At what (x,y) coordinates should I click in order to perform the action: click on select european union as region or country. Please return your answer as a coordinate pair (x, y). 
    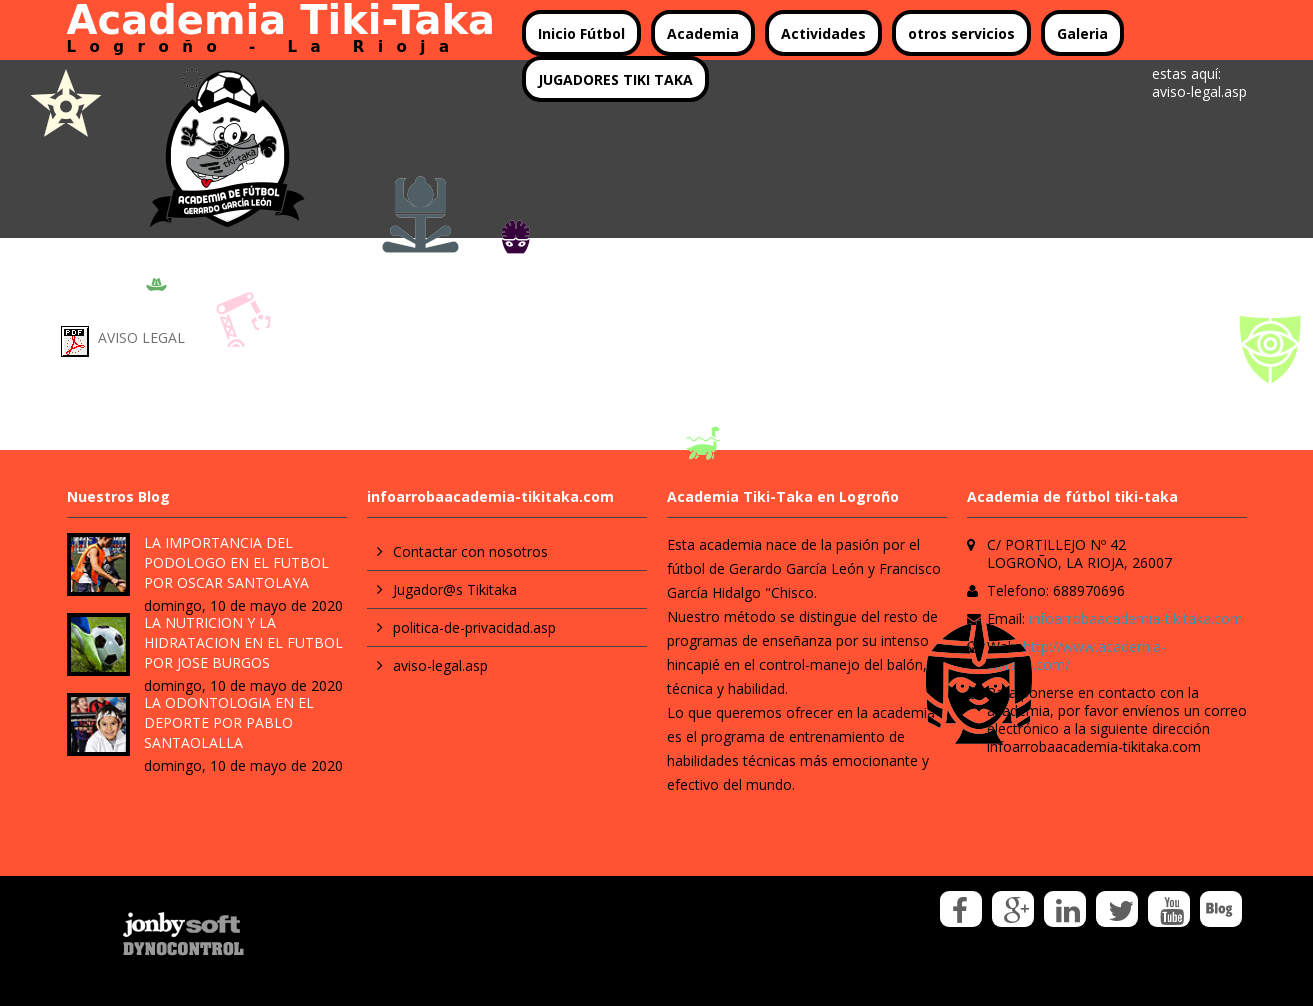
    Looking at the image, I should click on (192, 78).